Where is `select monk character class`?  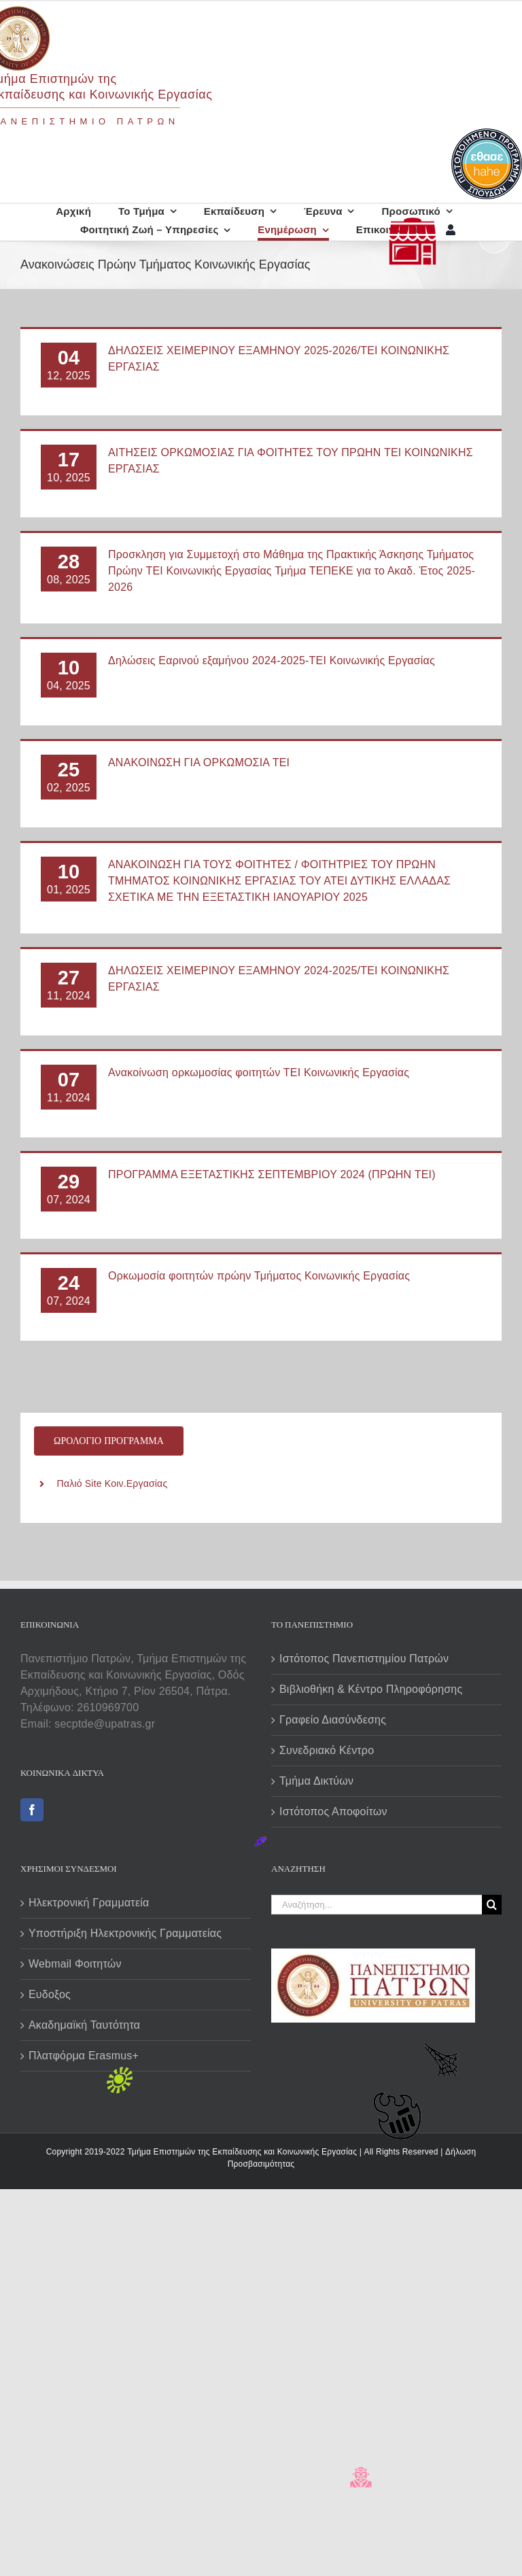
select monk character class is located at coordinates (361, 2477).